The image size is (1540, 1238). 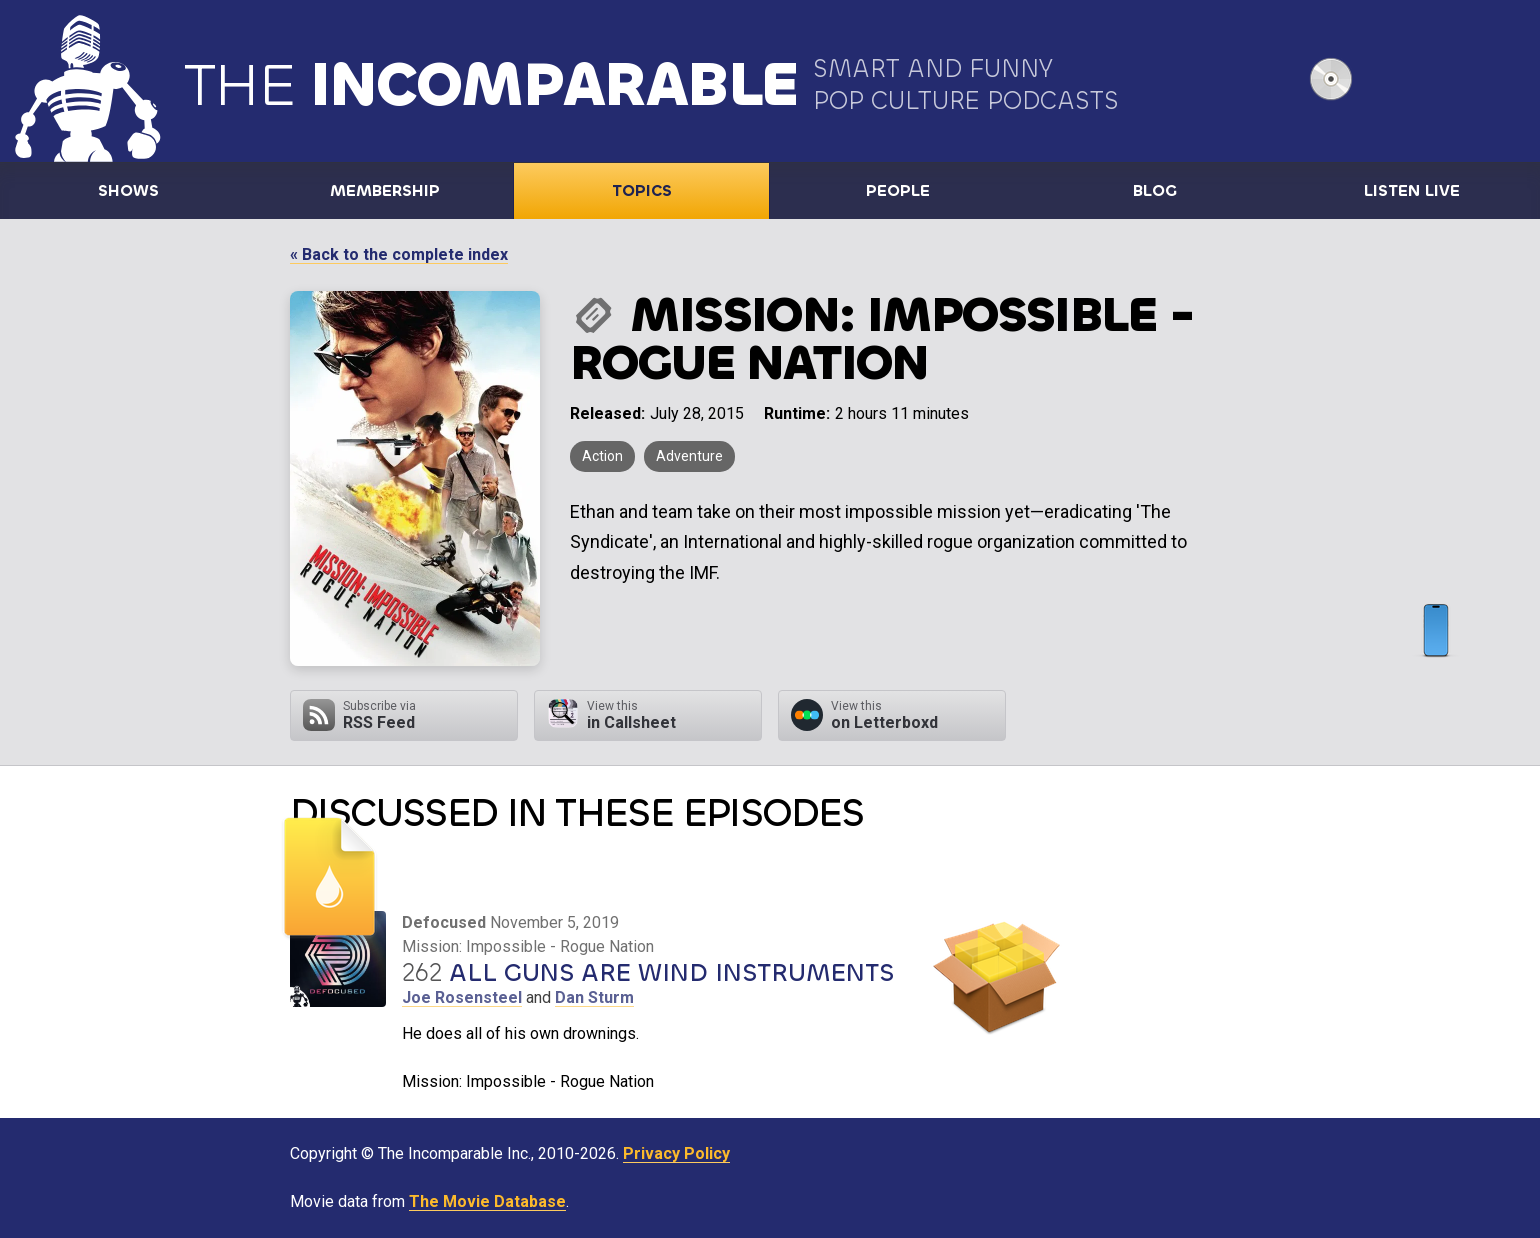 What do you see at coordinates (998, 975) in the screenshot?
I see `install a software package bundle` at bounding box center [998, 975].